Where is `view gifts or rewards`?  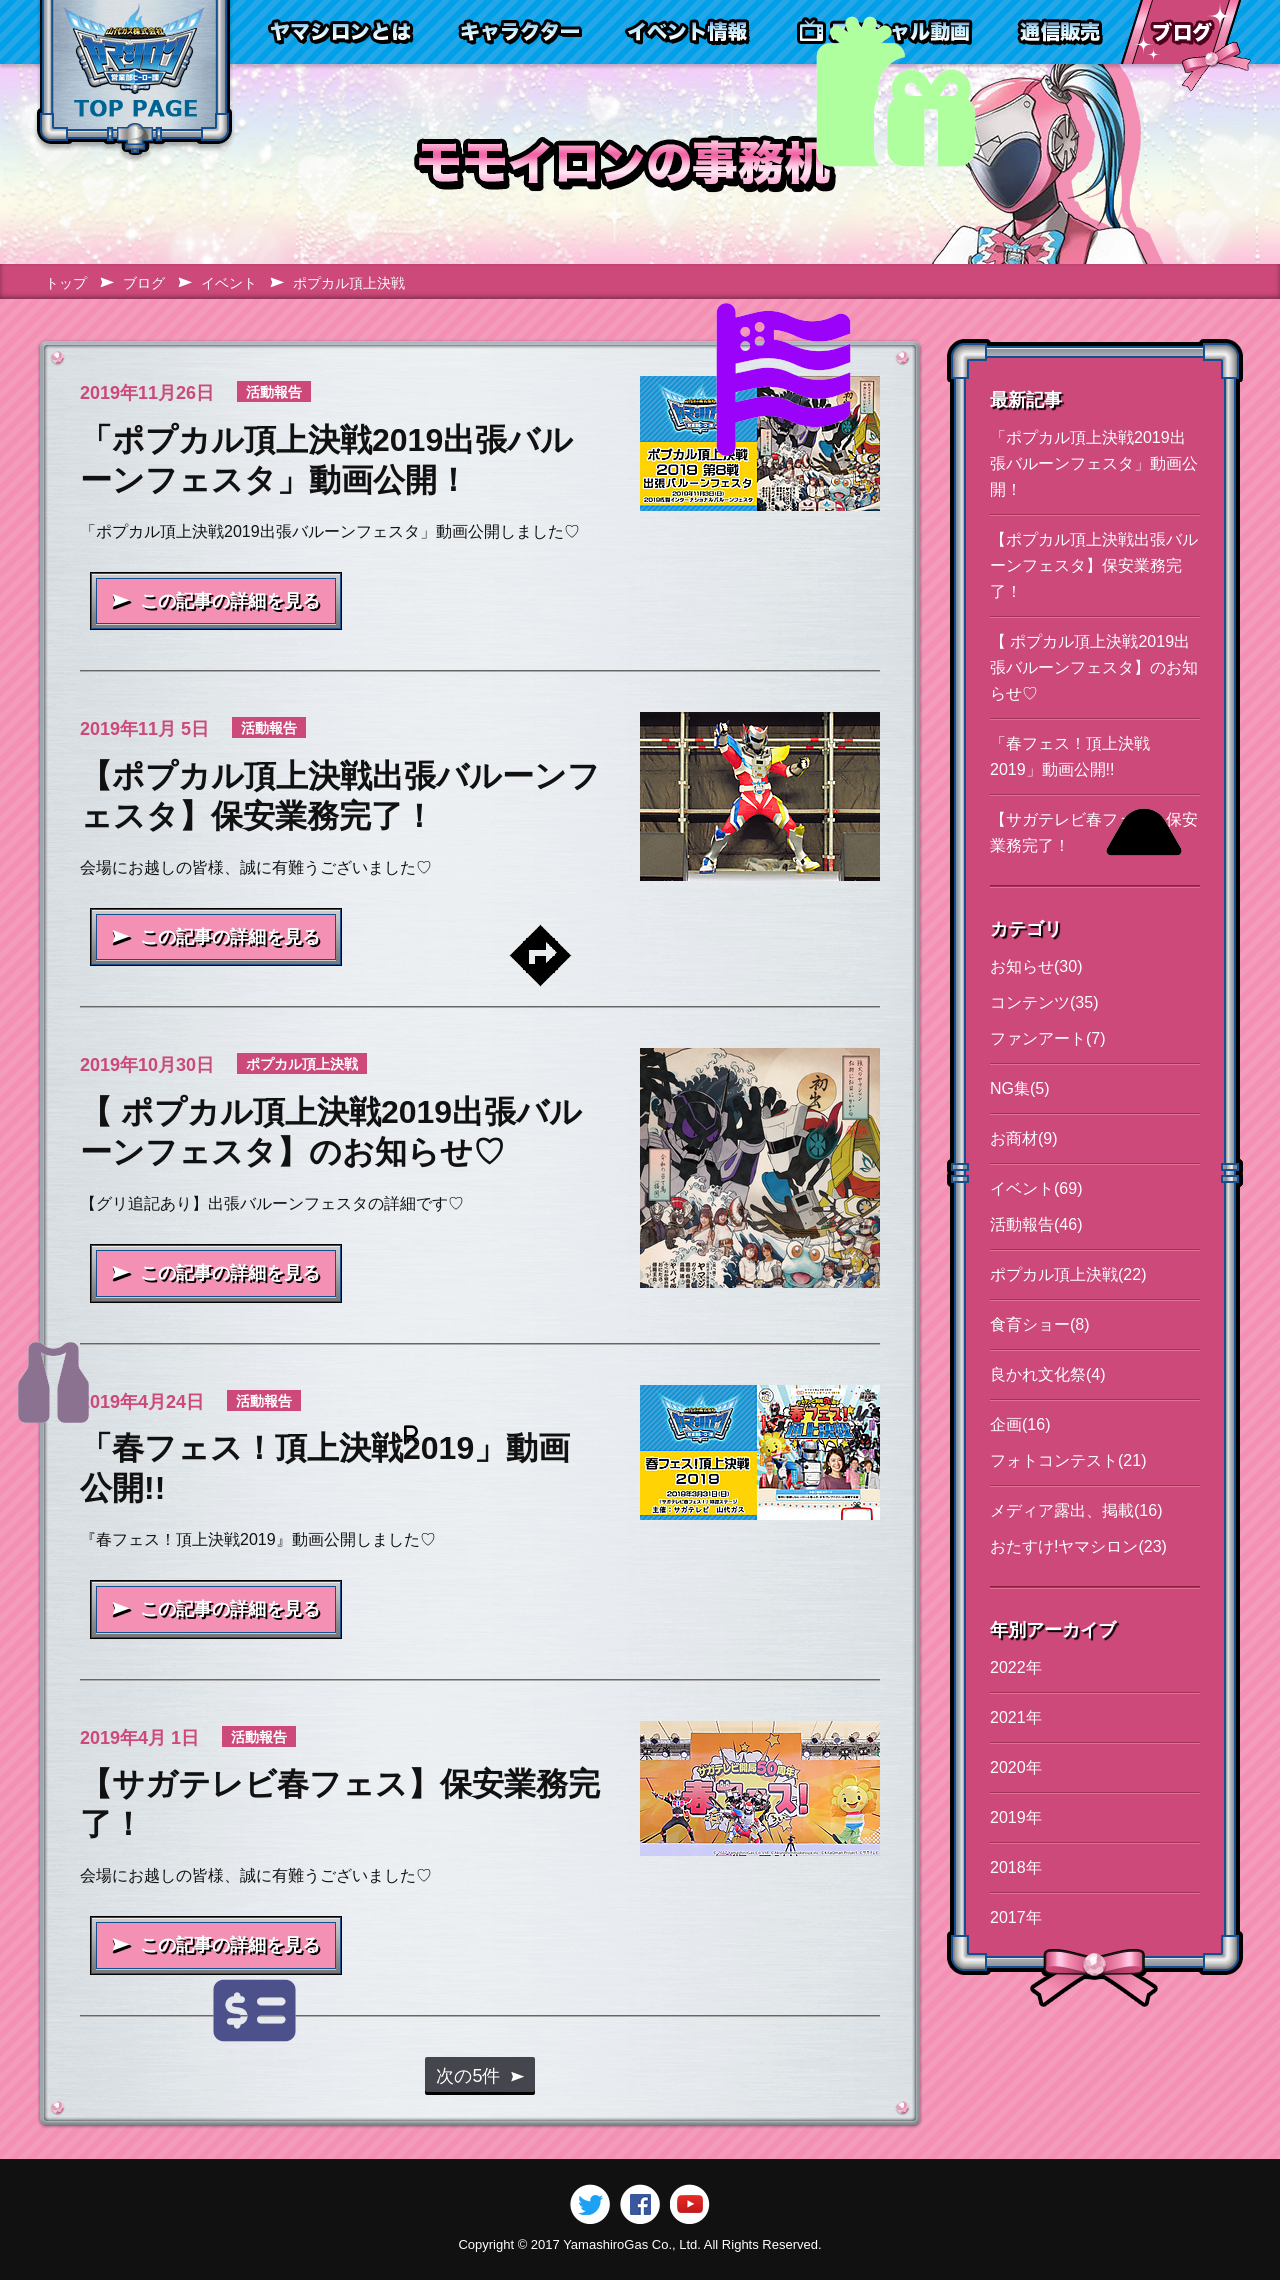
view gifts or rewards is located at coordinates (896, 96).